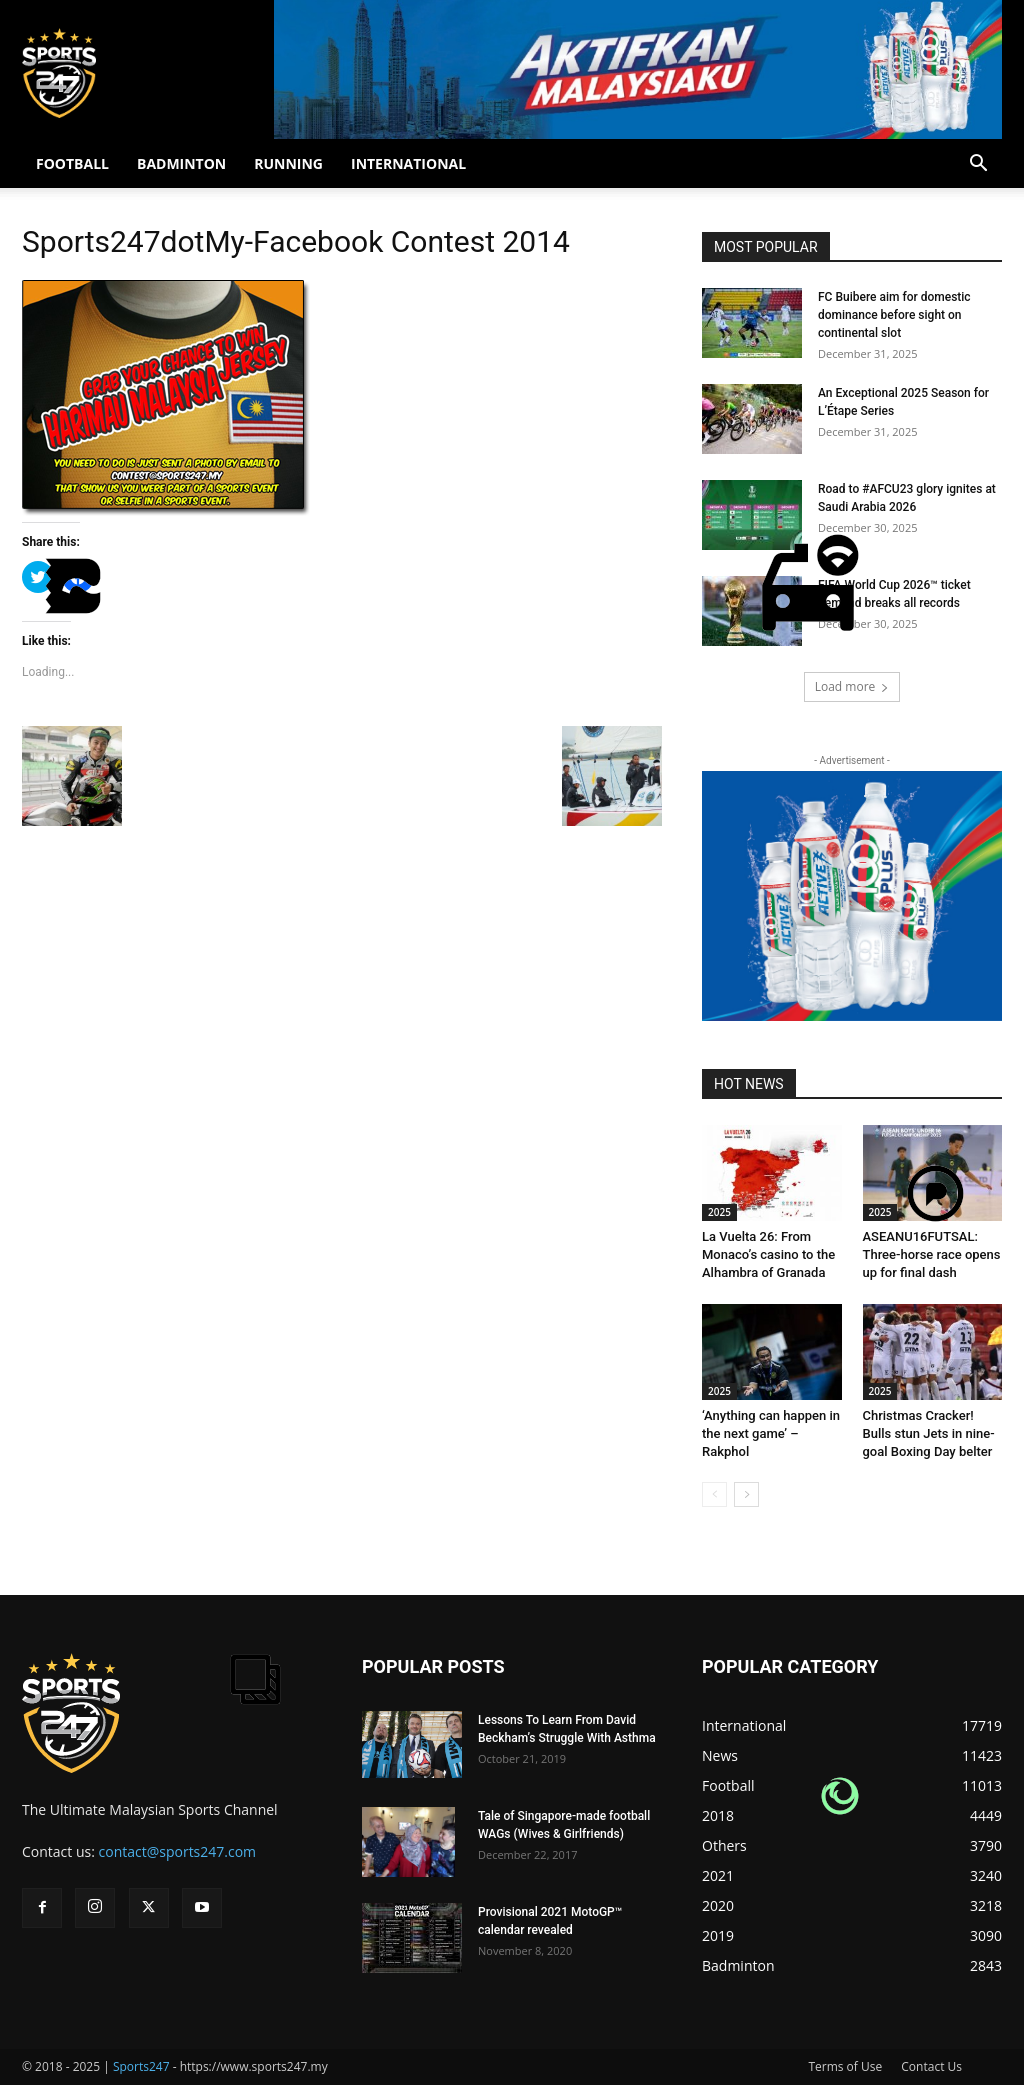 This screenshot has width=1024, height=2085. Describe the element at coordinates (255, 1679) in the screenshot. I see `apply shadow effect to selected element` at that location.